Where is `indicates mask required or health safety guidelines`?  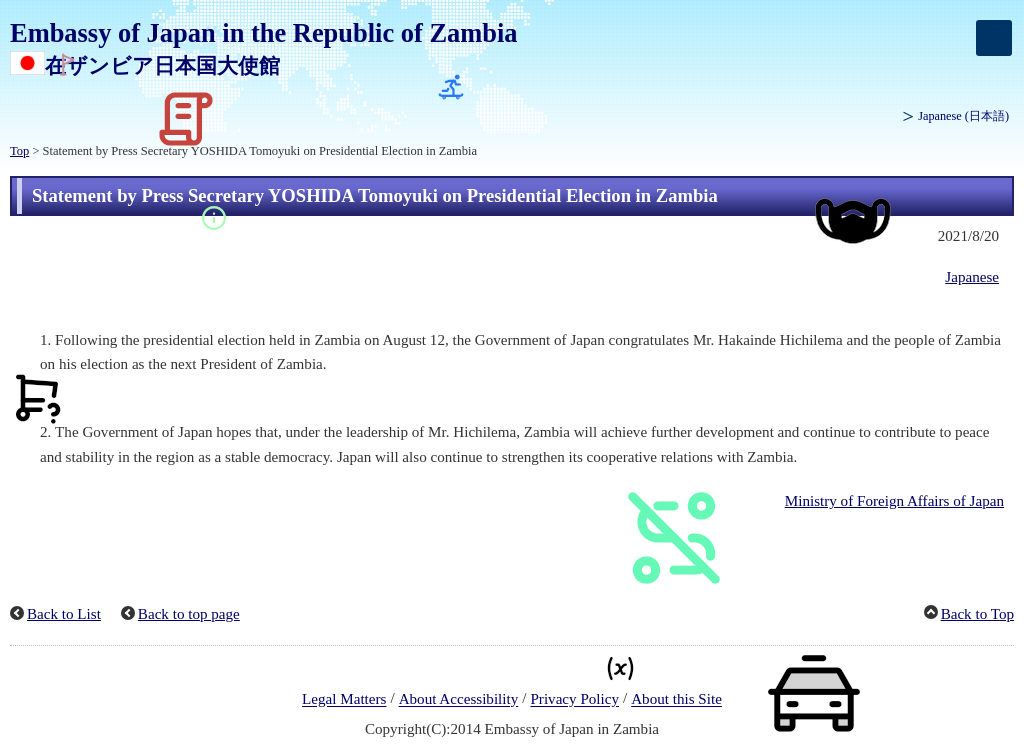 indicates mask required or health safety guidelines is located at coordinates (853, 221).